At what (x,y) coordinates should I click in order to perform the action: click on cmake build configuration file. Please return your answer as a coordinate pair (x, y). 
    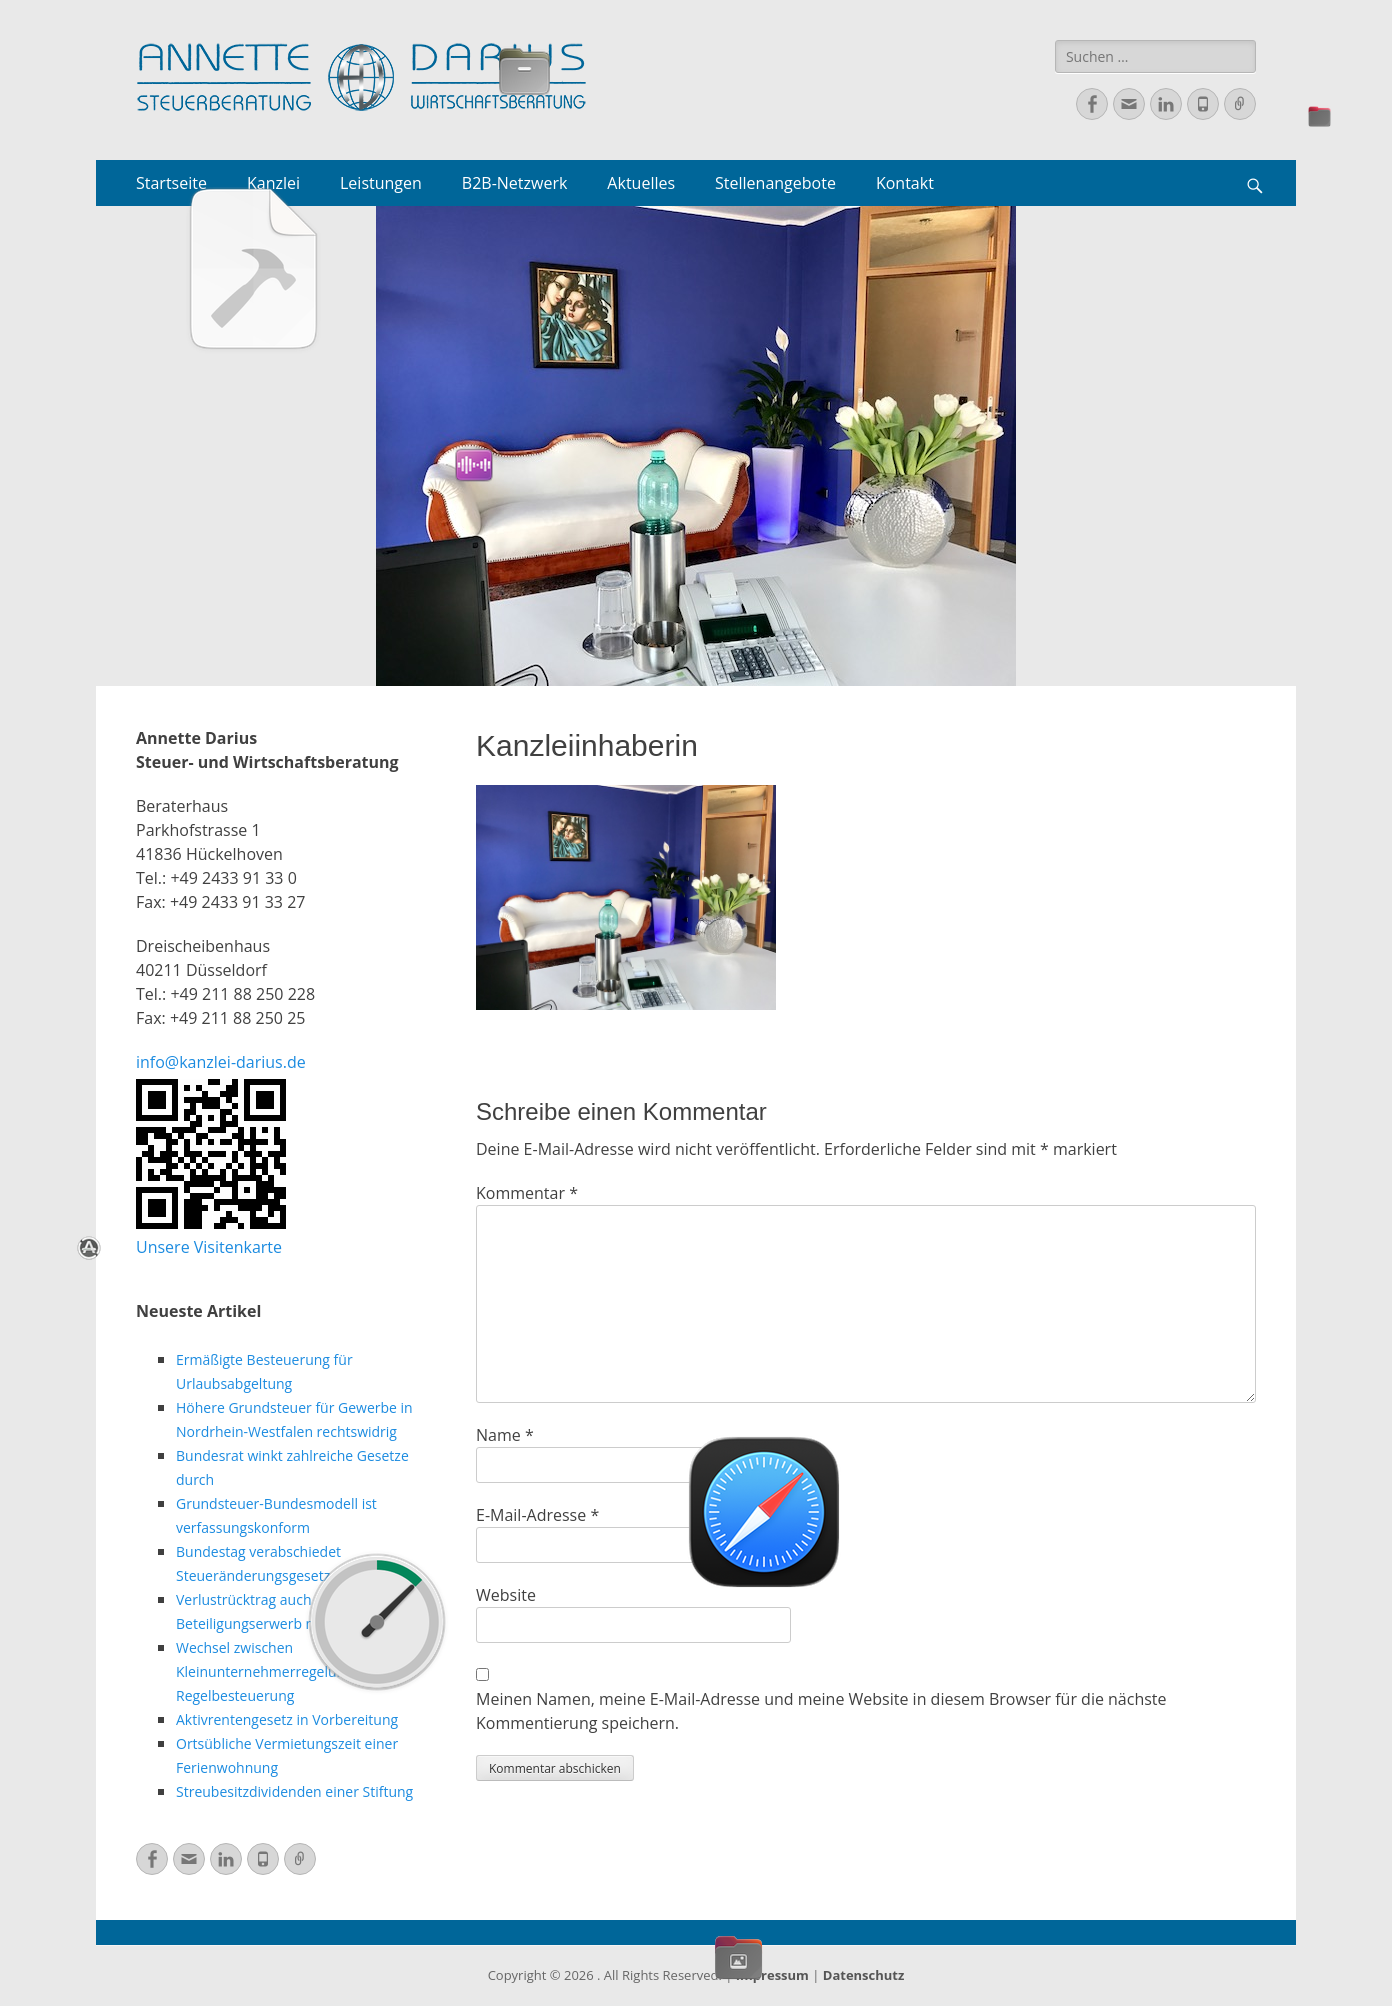
    Looking at the image, I should click on (253, 268).